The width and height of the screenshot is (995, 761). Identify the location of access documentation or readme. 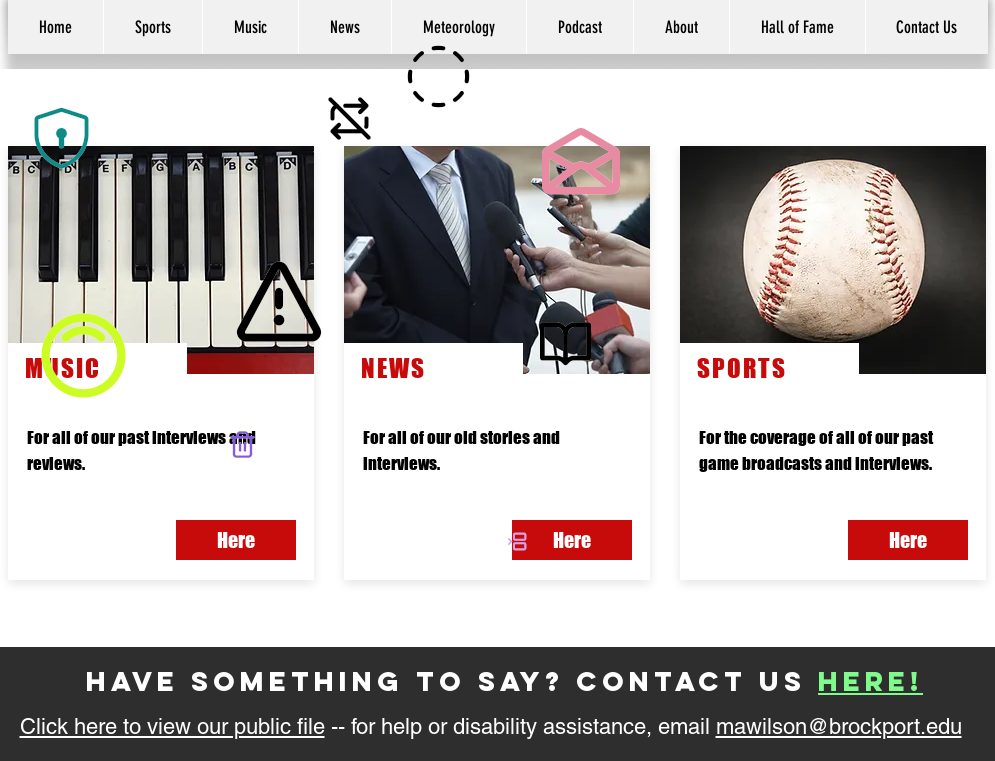
(565, 344).